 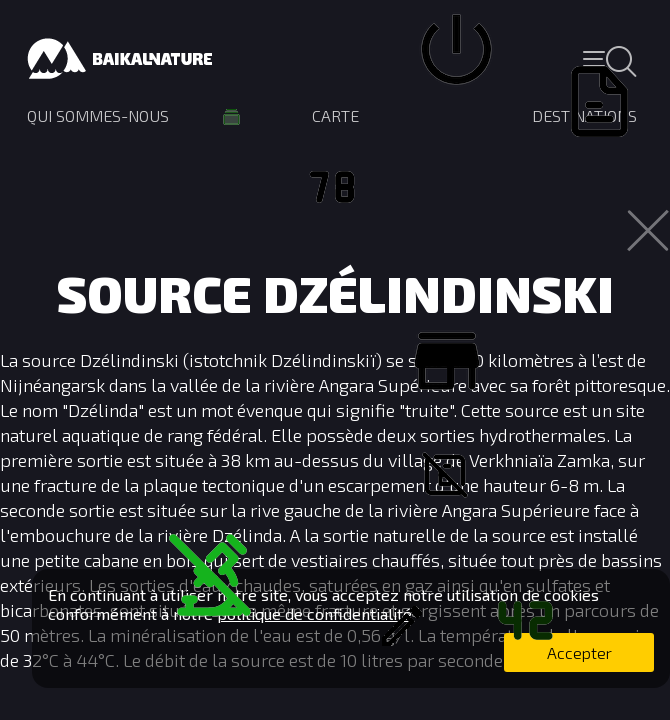 I want to click on create or compose new content, so click(x=402, y=626).